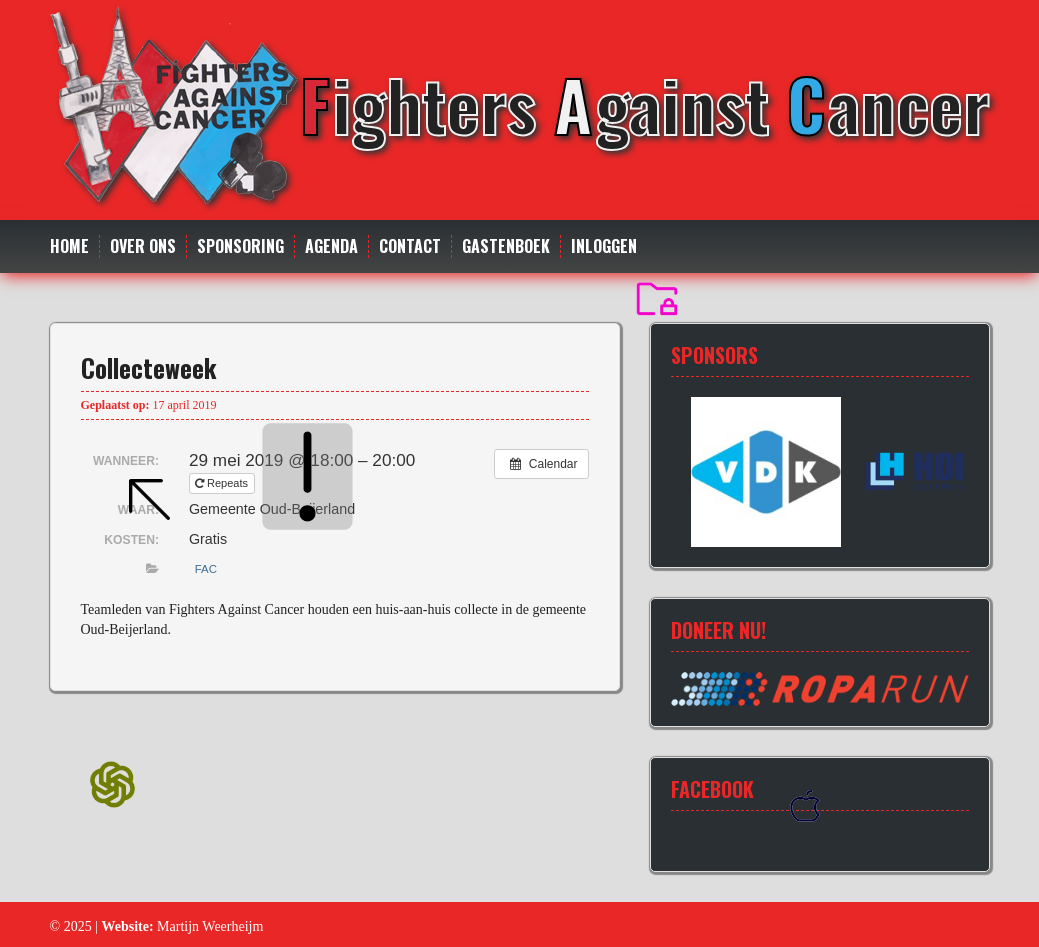 Image resolution: width=1039 pixels, height=947 pixels. What do you see at coordinates (307, 476) in the screenshot?
I see `indicates an alert or warning that requires attention` at bounding box center [307, 476].